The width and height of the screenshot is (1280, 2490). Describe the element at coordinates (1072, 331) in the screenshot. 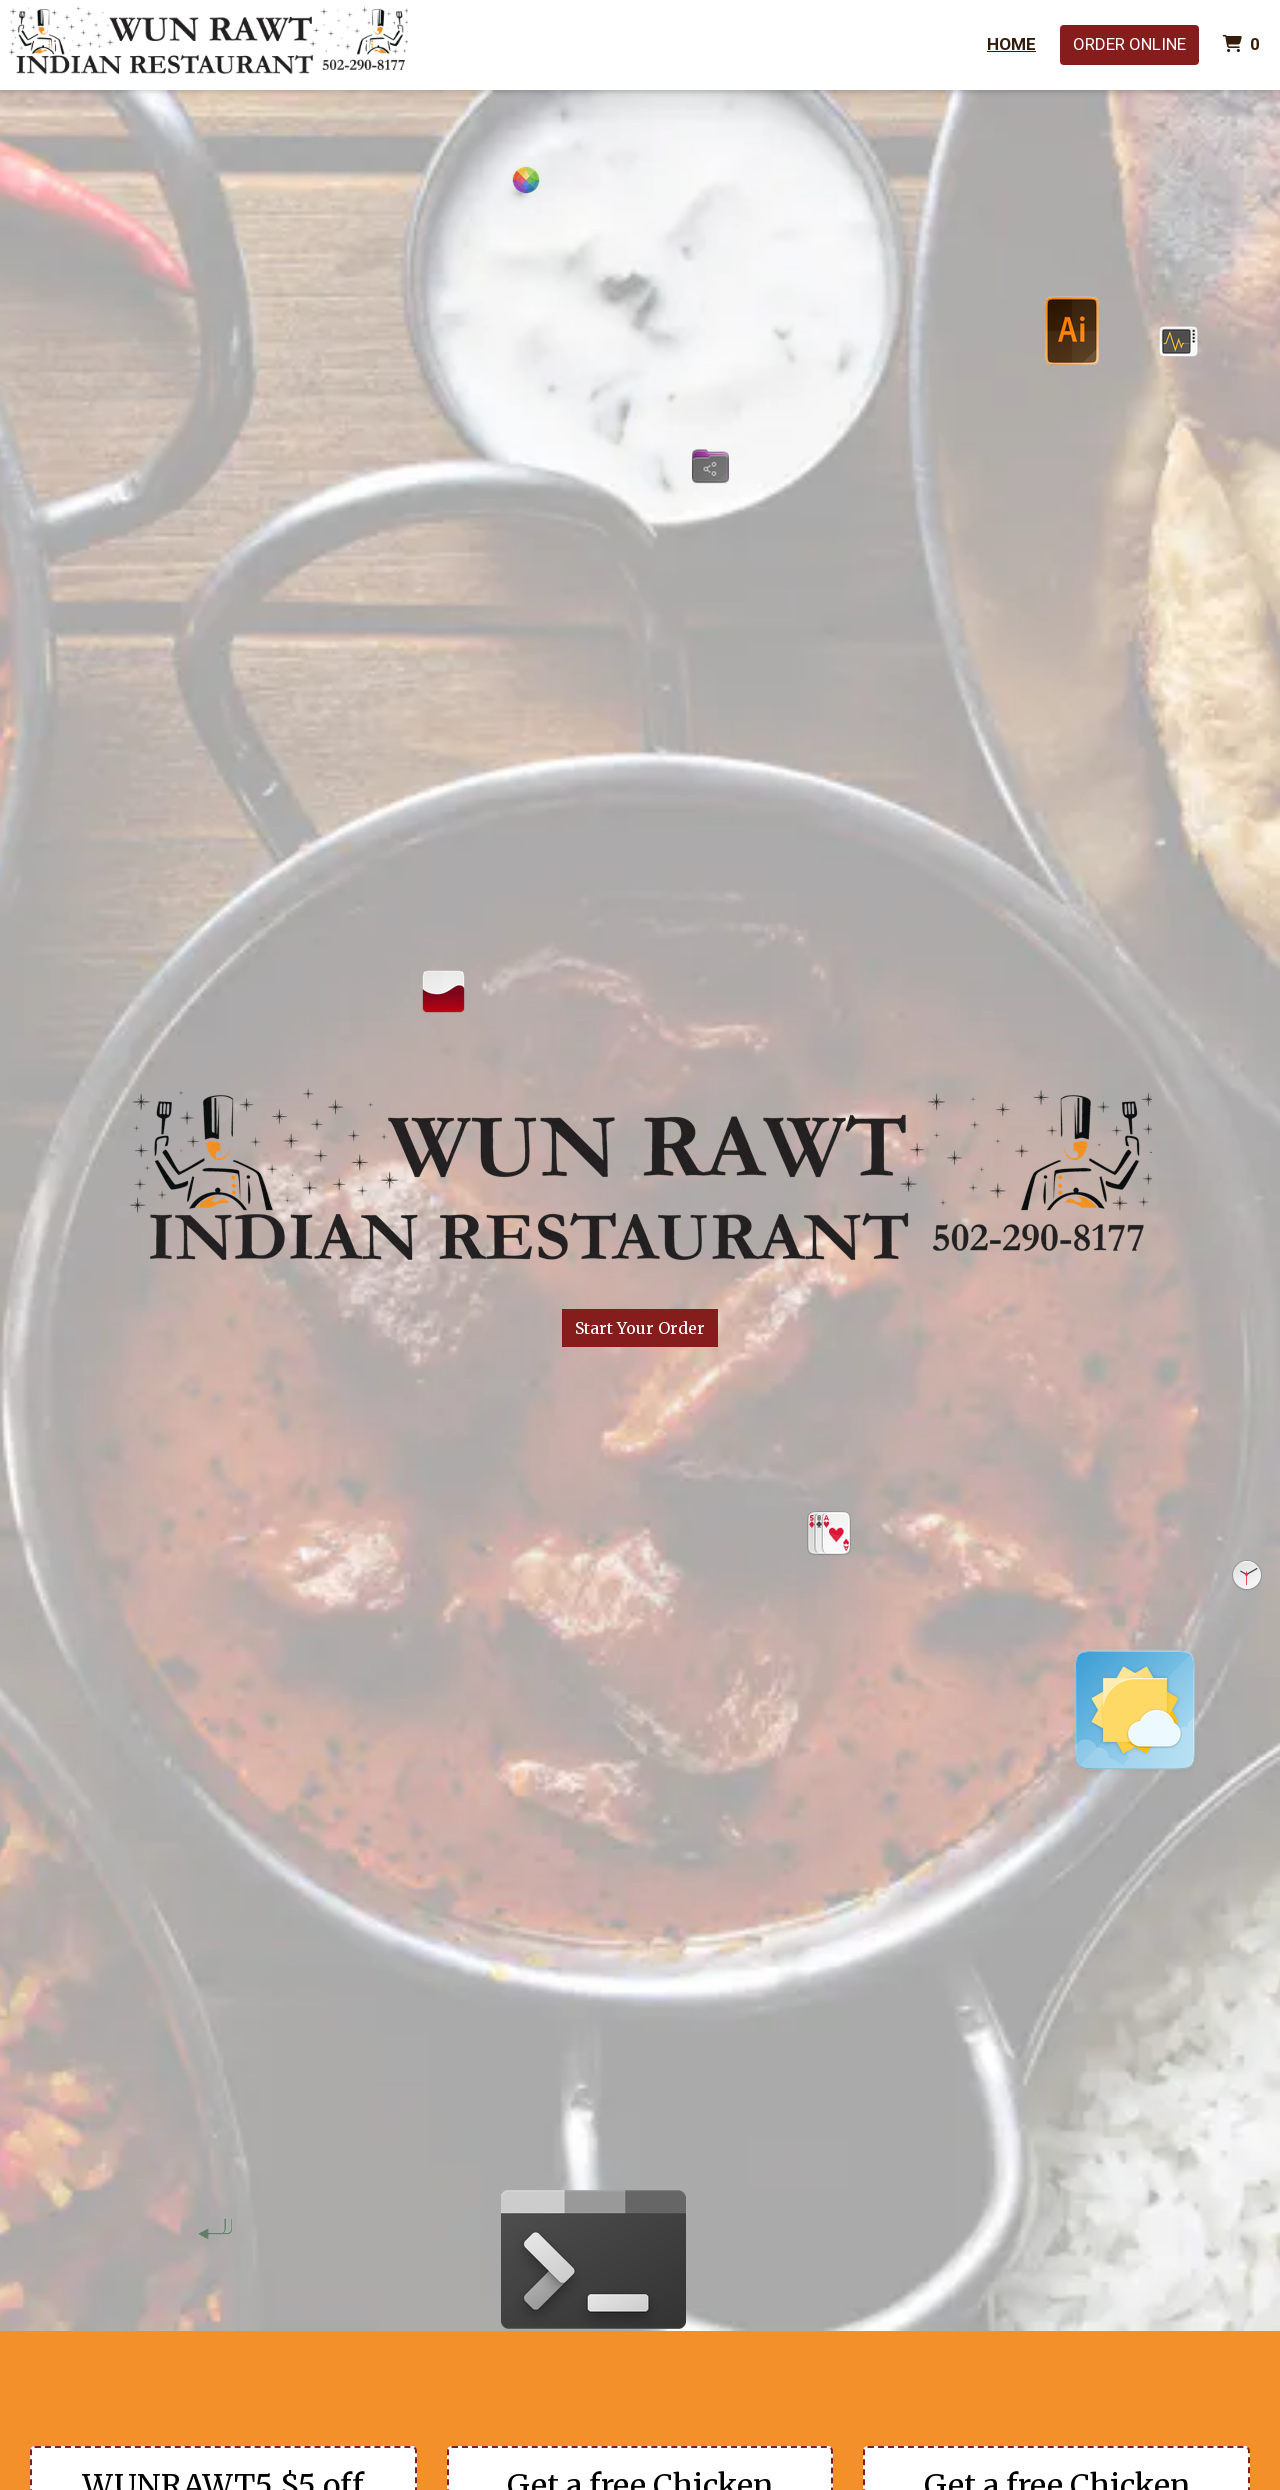

I see `an Adobe Illustrator file` at that location.